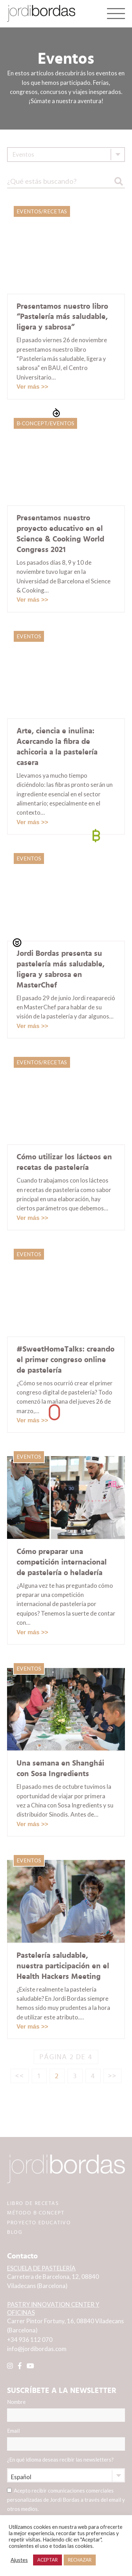  Describe the element at coordinates (96, 835) in the screenshot. I see `indicates Thai baht currency` at that location.